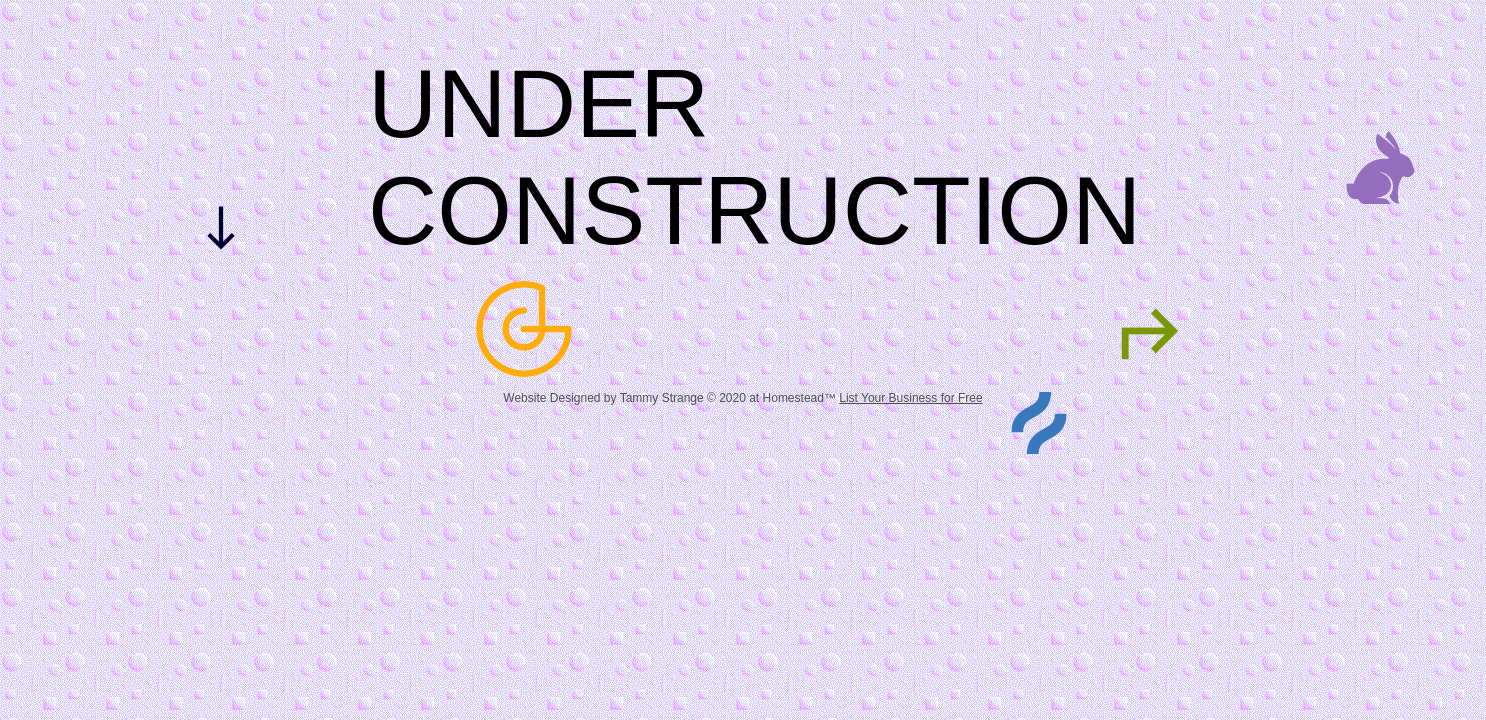 The image size is (1486, 720). Describe the element at coordinates (524, 329) in the screenshot. I see `visit the Game Developer website` at that location.